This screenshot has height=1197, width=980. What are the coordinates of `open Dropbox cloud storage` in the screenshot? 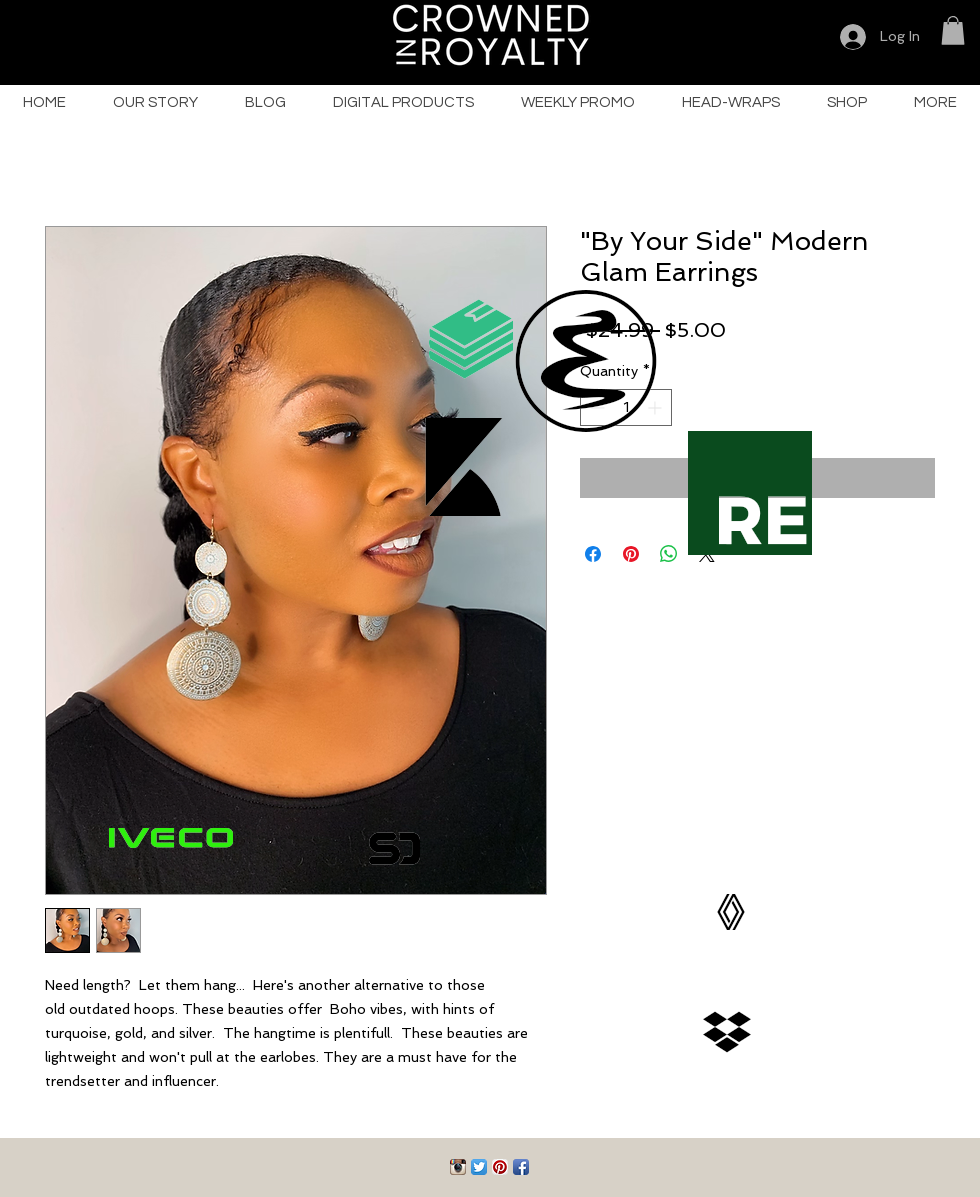 It's located at (727, 1032).